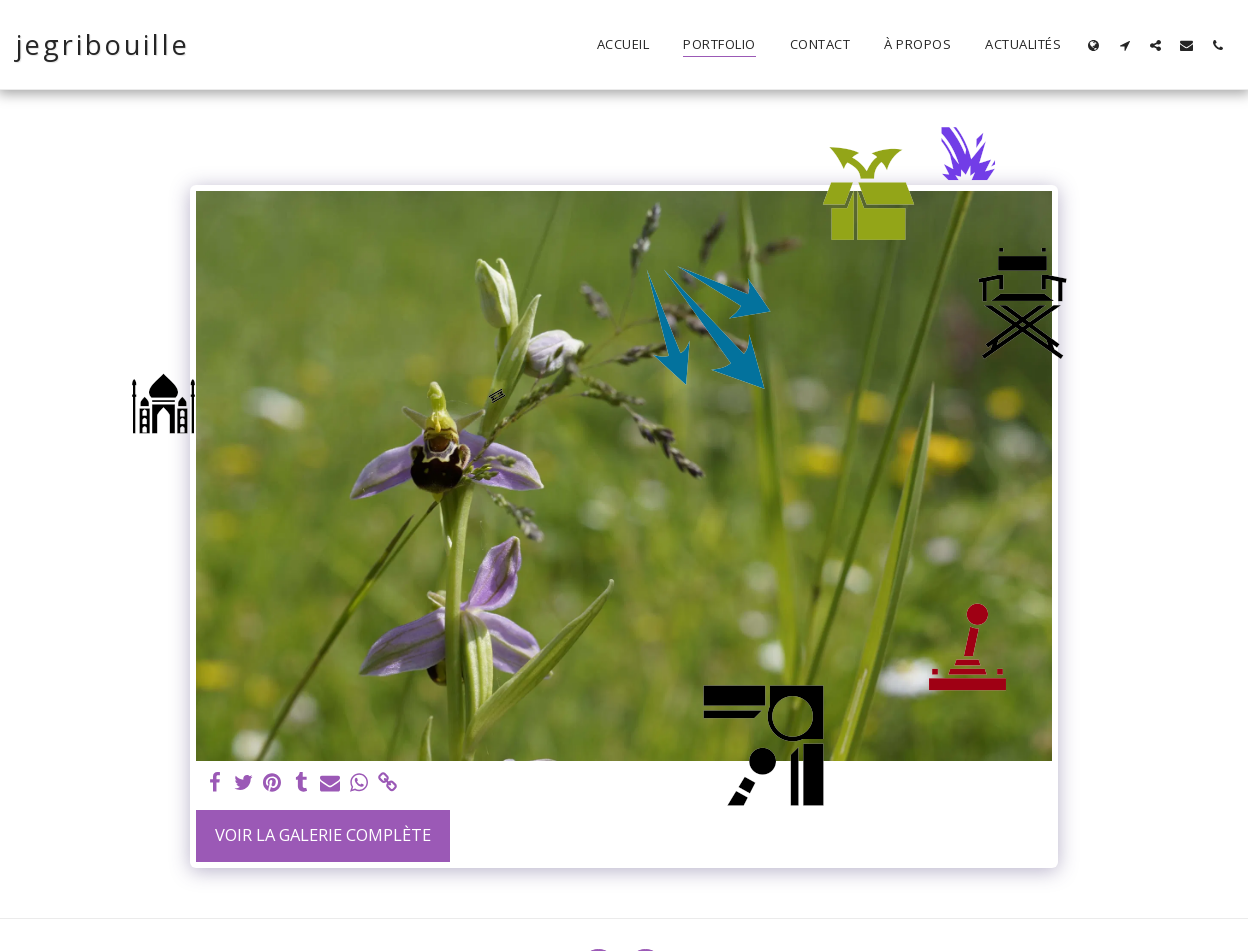 This screenshot has width=1248, height=951. I want to click on view indian palace or taj mahal landmark, so click(163, 403).